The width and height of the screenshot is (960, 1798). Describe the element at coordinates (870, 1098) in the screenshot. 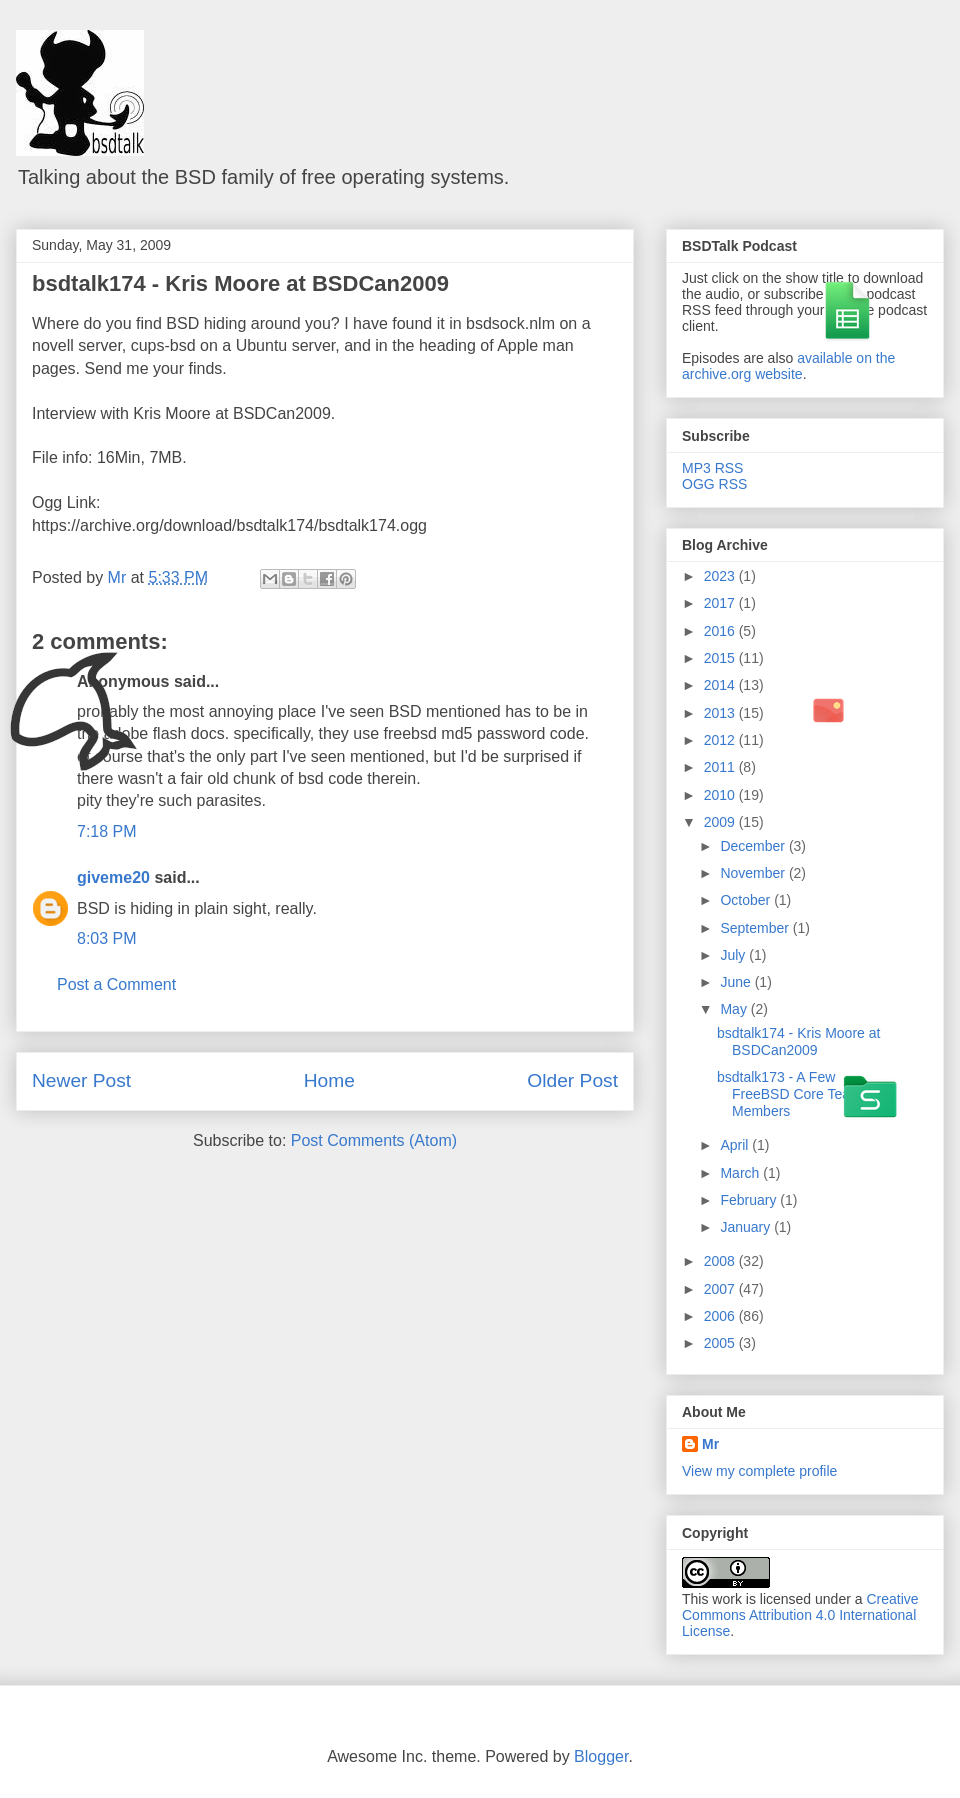

I see `open folder containing WPS spreadsheet files` at that location.